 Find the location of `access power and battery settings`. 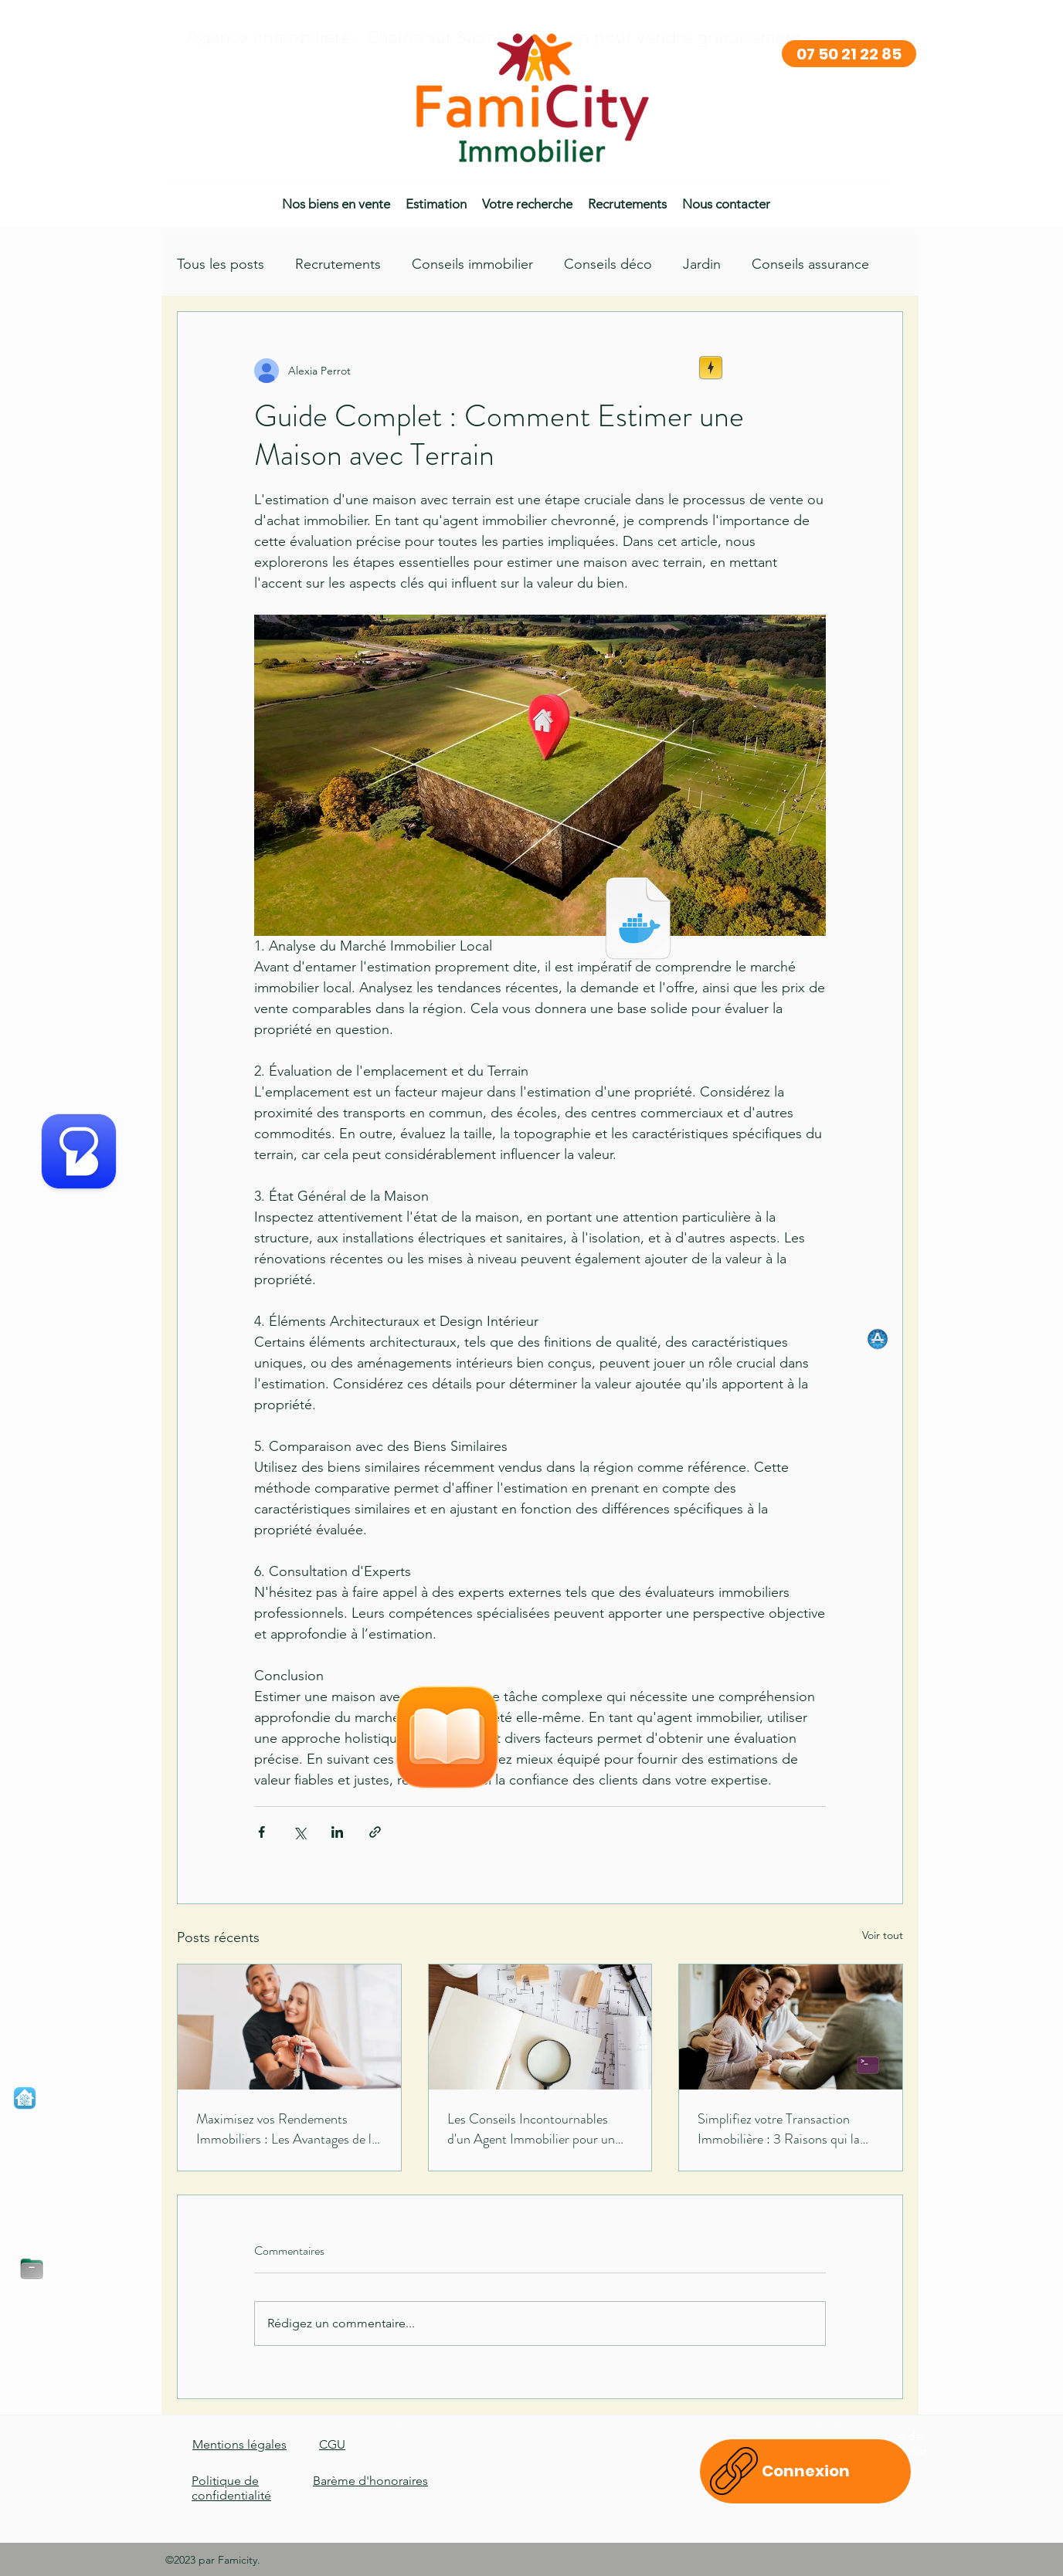

access power and battery settings is located at coordinates (711, 368).